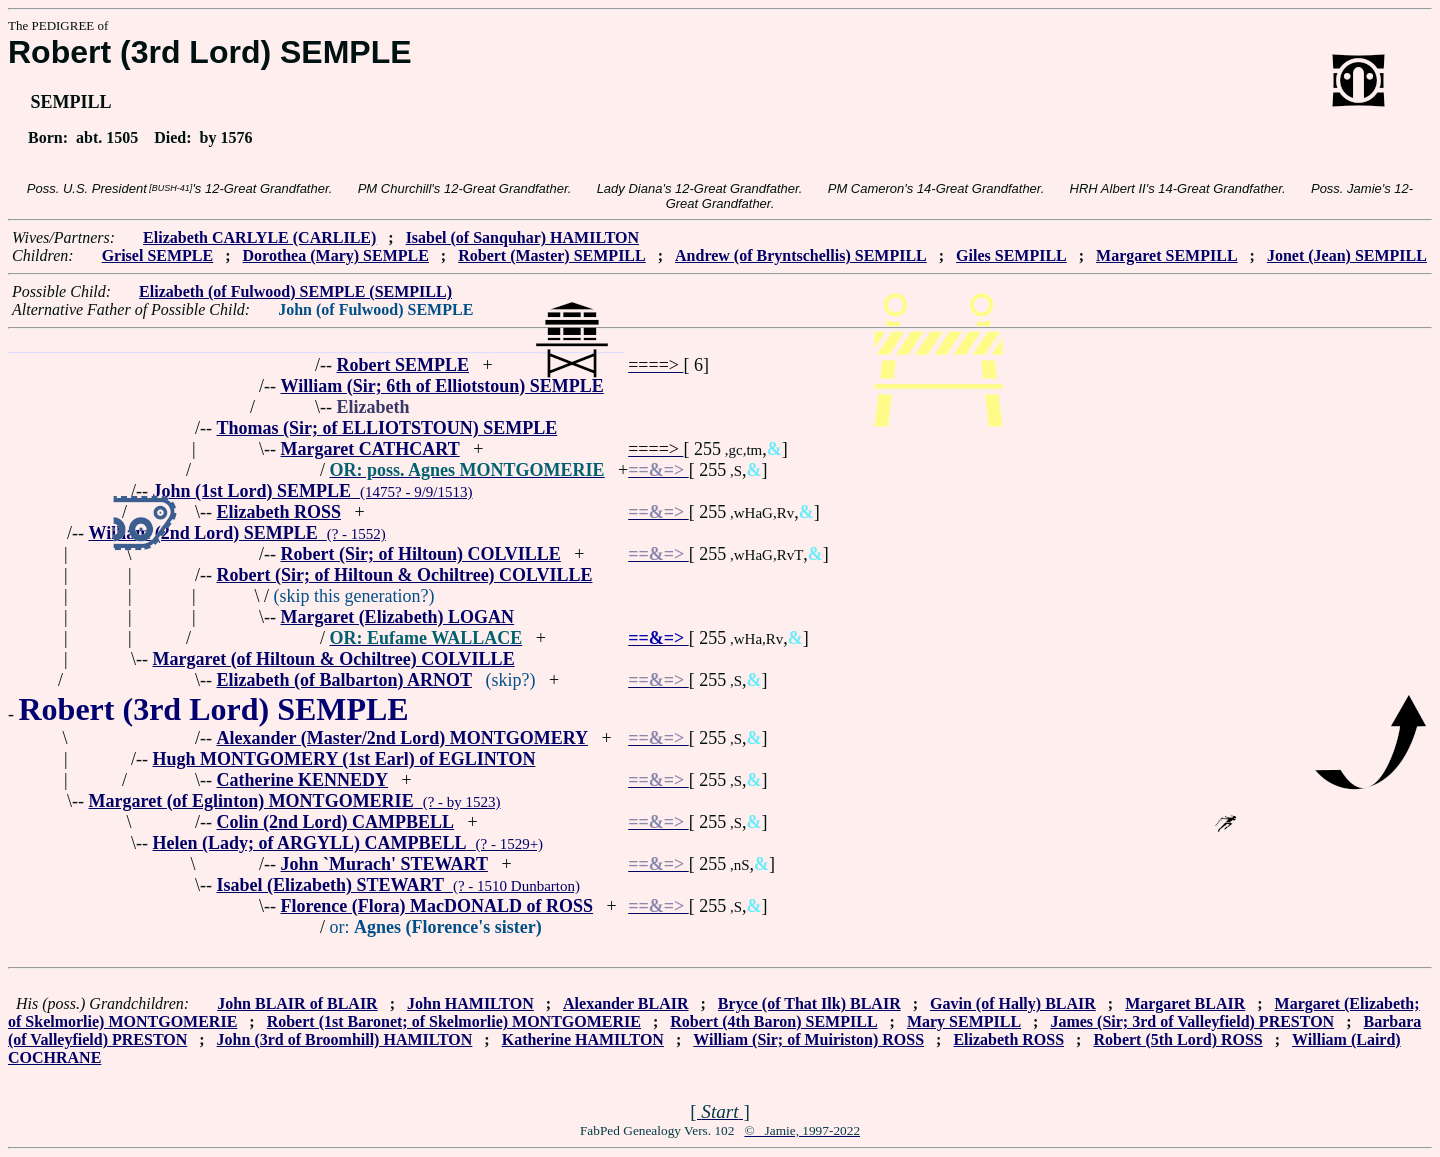 Image resolution: width=1440 pixels, height=1157 pixels. What do you see at coordinates (145, 523) in the screenshot?
I see `select tank or tracked vehicle in a game` at bounding box center [145, 523].